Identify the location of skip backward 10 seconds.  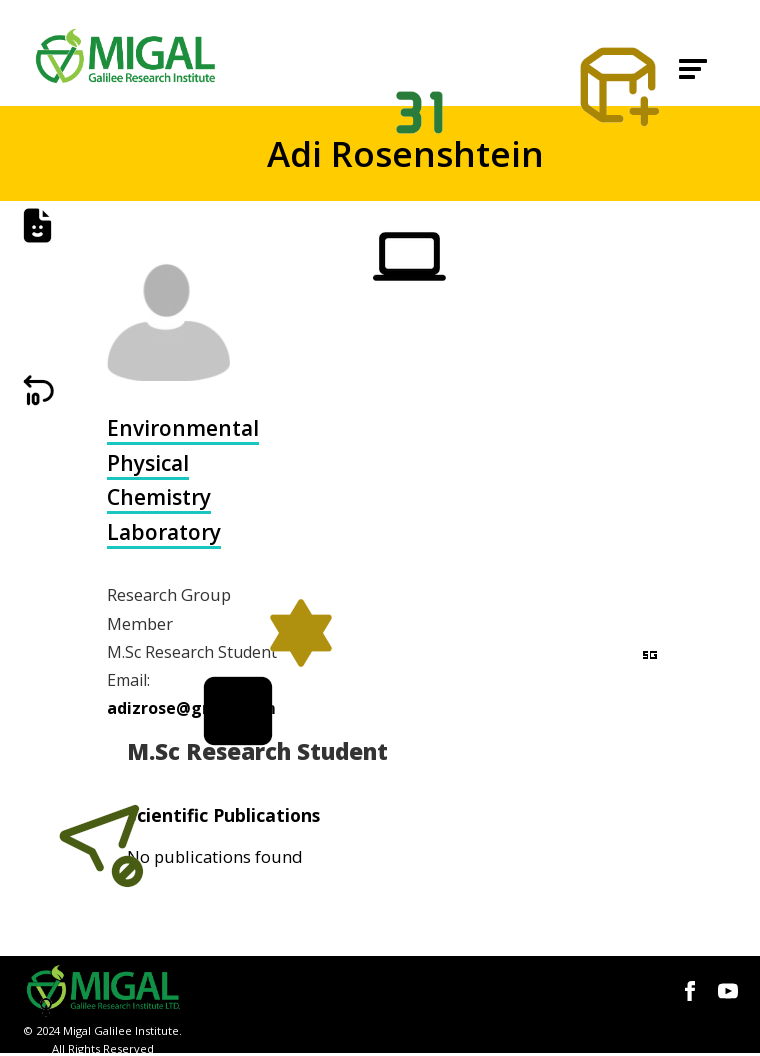
(38, 391).